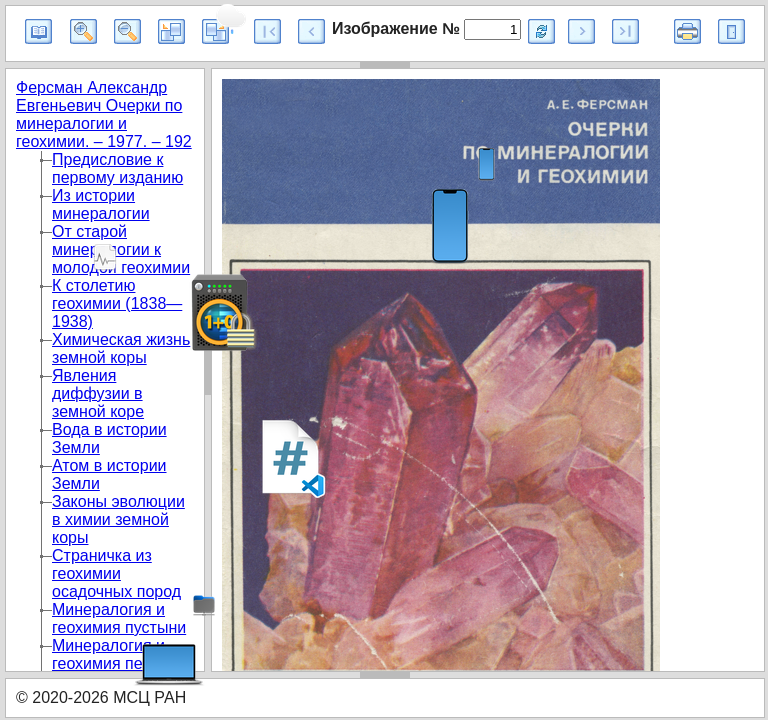 This screenshot has width=768, height=720. I want to click on locked RAID 10 storage volume, so click(219, 312).